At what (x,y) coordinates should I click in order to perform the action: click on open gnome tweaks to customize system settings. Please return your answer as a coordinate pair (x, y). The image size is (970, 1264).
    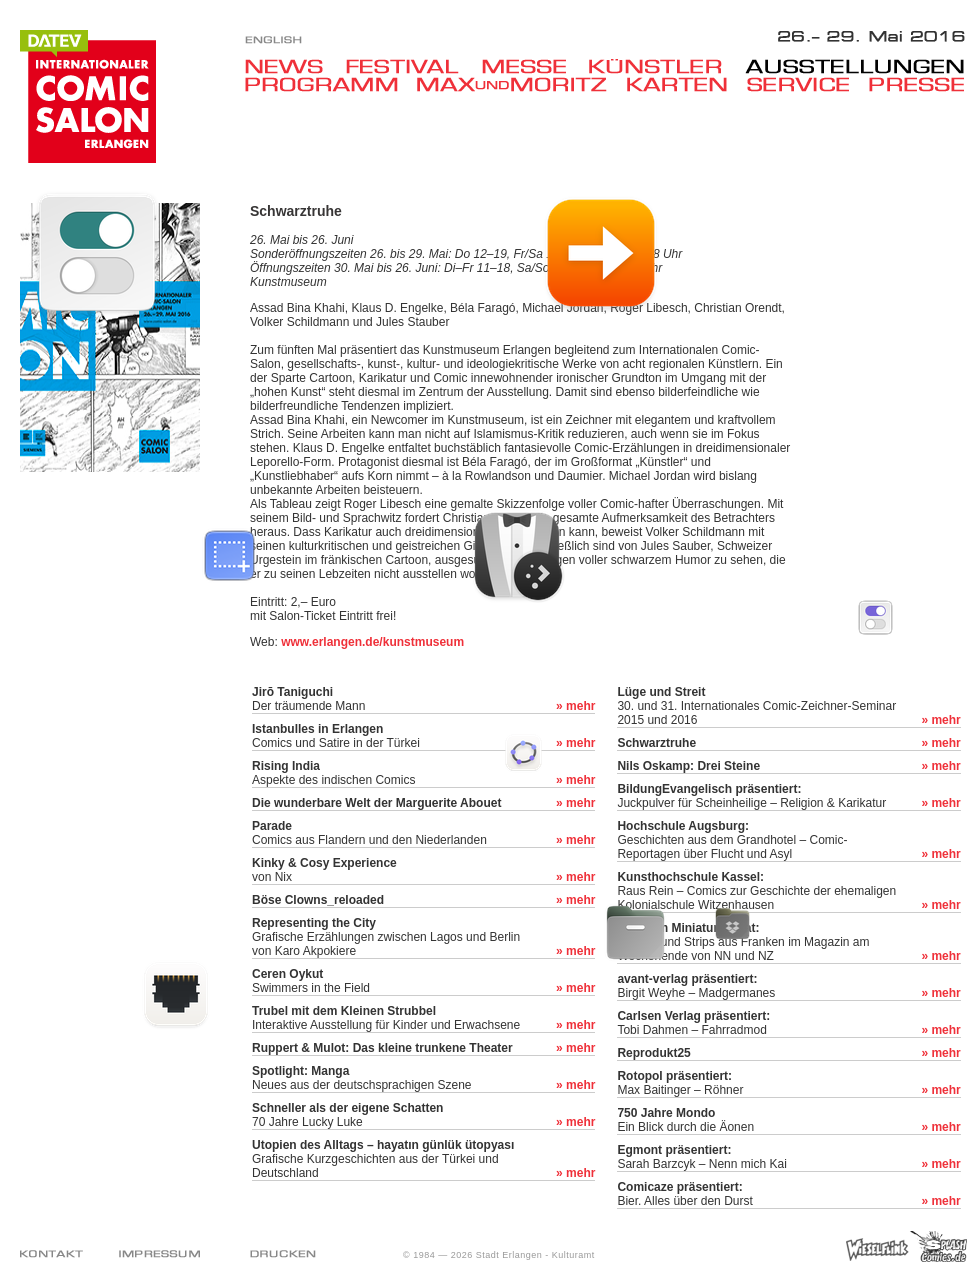
    Looking at the image, I should click on (875, 617).